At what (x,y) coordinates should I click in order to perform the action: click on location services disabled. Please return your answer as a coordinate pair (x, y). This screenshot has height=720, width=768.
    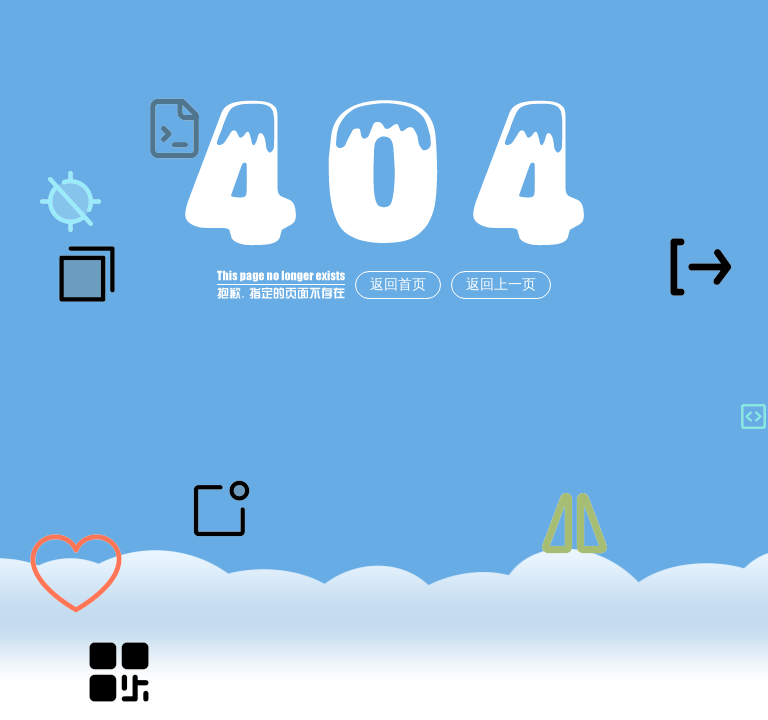
    Looking at the image, I should click on (70, 201).